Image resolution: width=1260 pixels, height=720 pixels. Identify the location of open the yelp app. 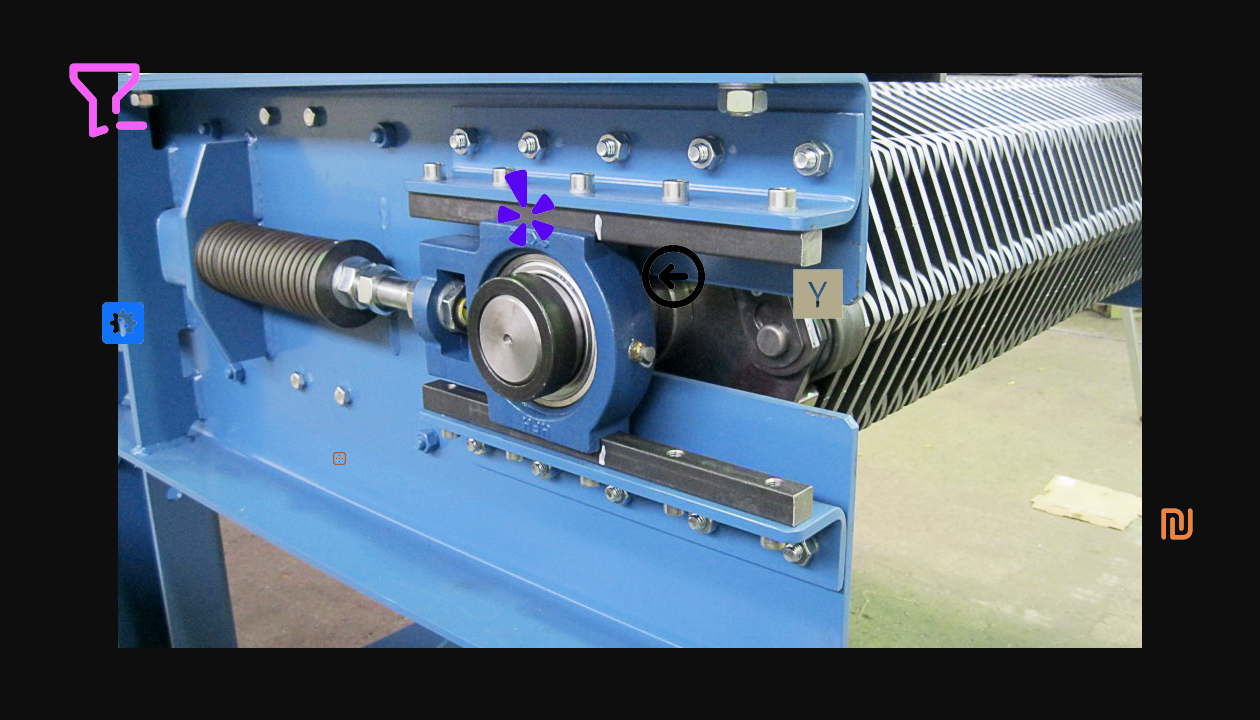
(526, 208).